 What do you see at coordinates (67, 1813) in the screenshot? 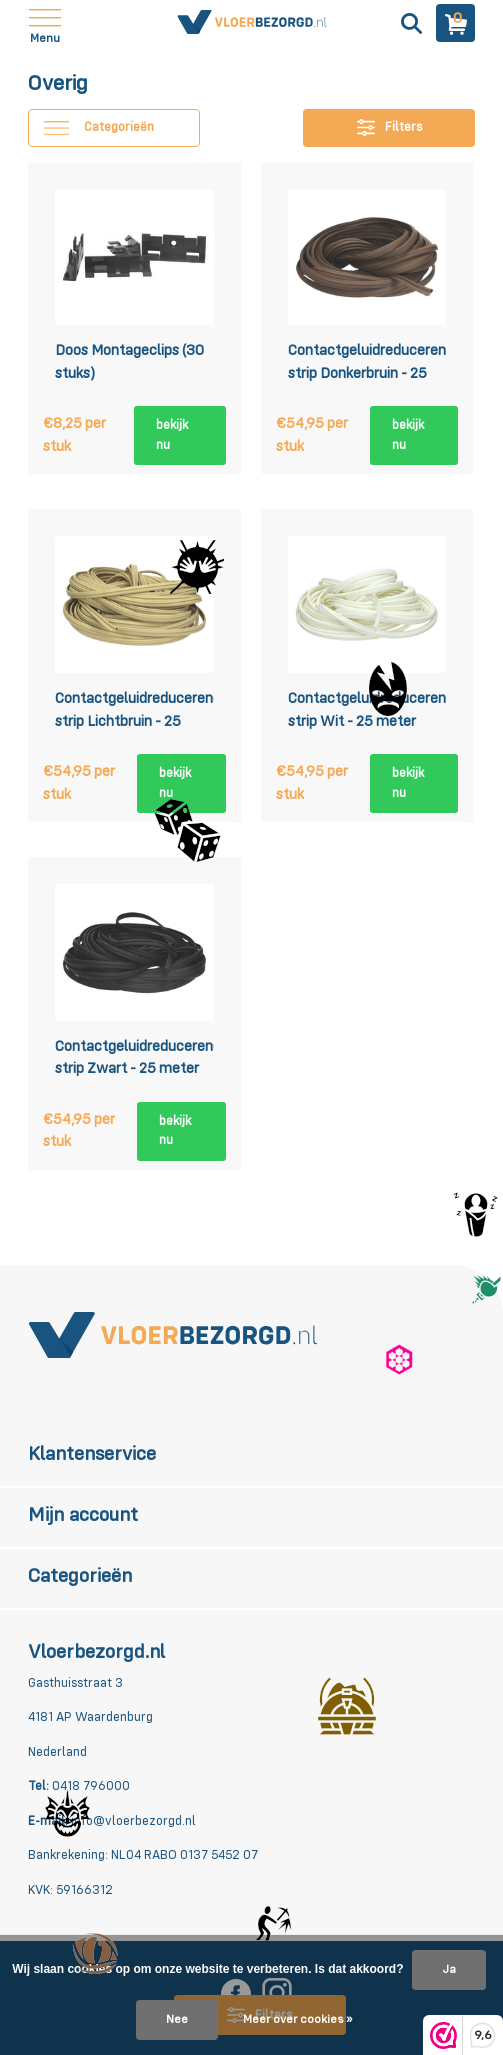
I see `encounter a fish monster enemy` at bounding box center [67, 1813].